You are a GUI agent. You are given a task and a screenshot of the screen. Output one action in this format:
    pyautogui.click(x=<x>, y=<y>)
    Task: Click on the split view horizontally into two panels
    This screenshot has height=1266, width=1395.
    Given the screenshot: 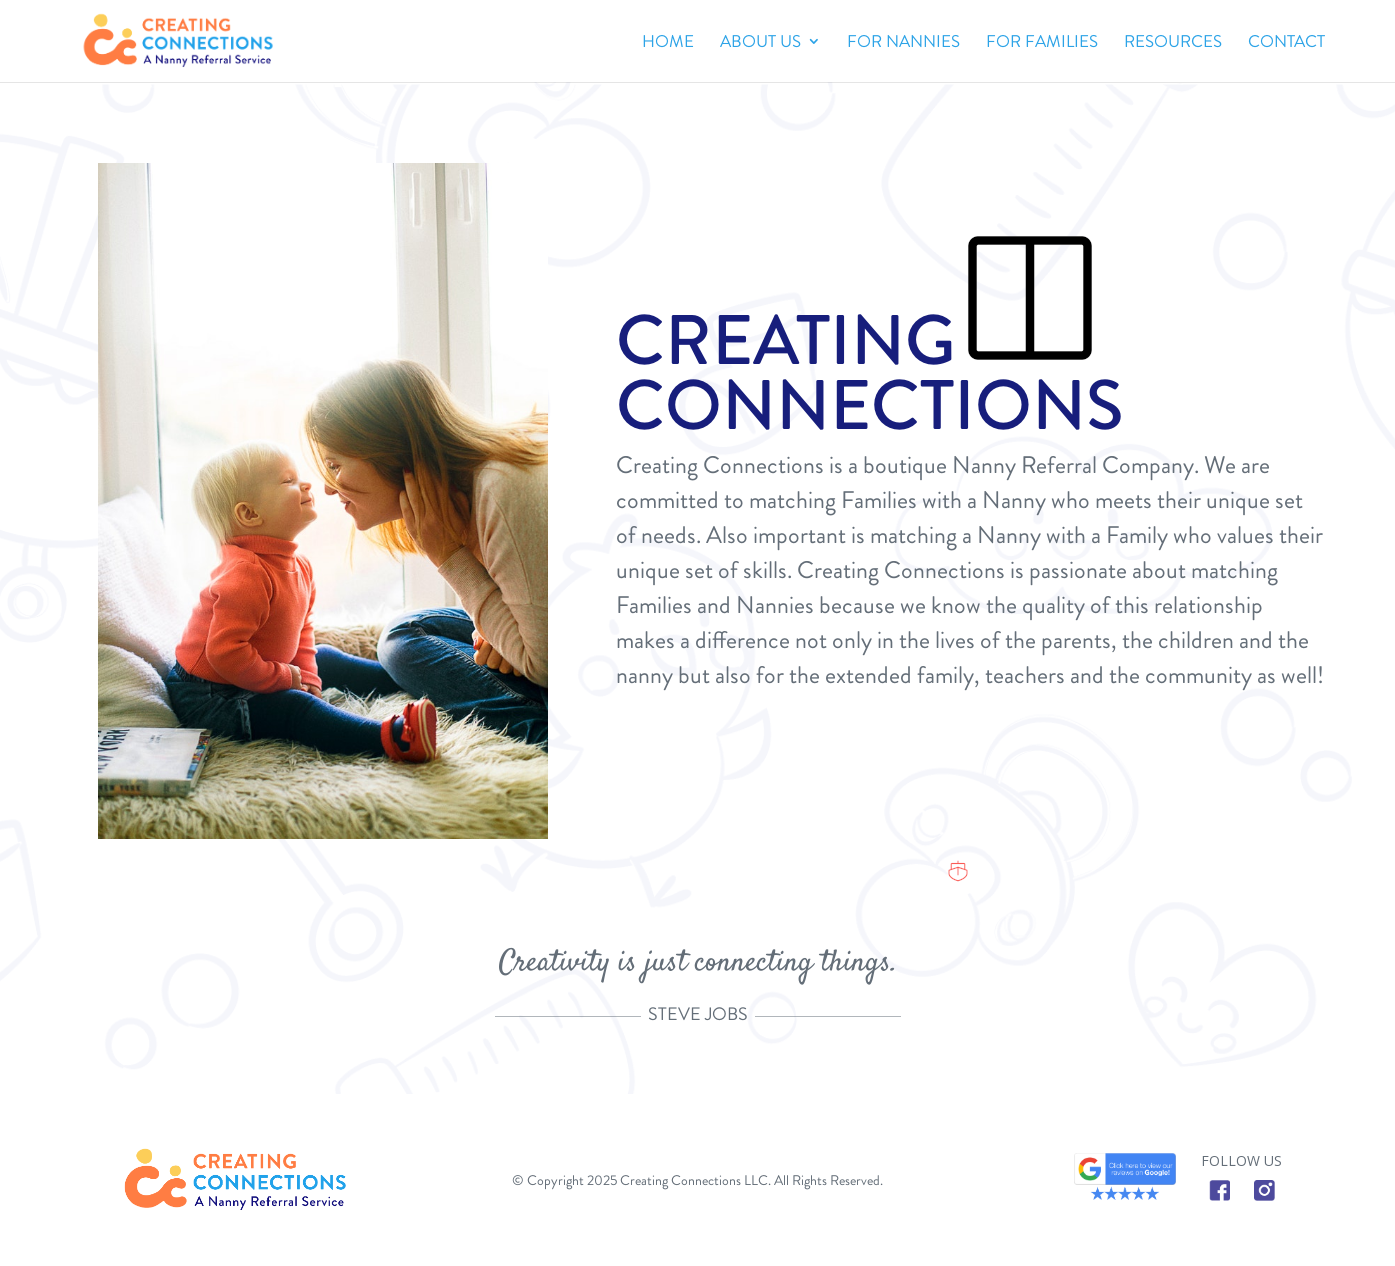 What is the action you would take?
    pyautogui.click(x=1030, y=298)
    